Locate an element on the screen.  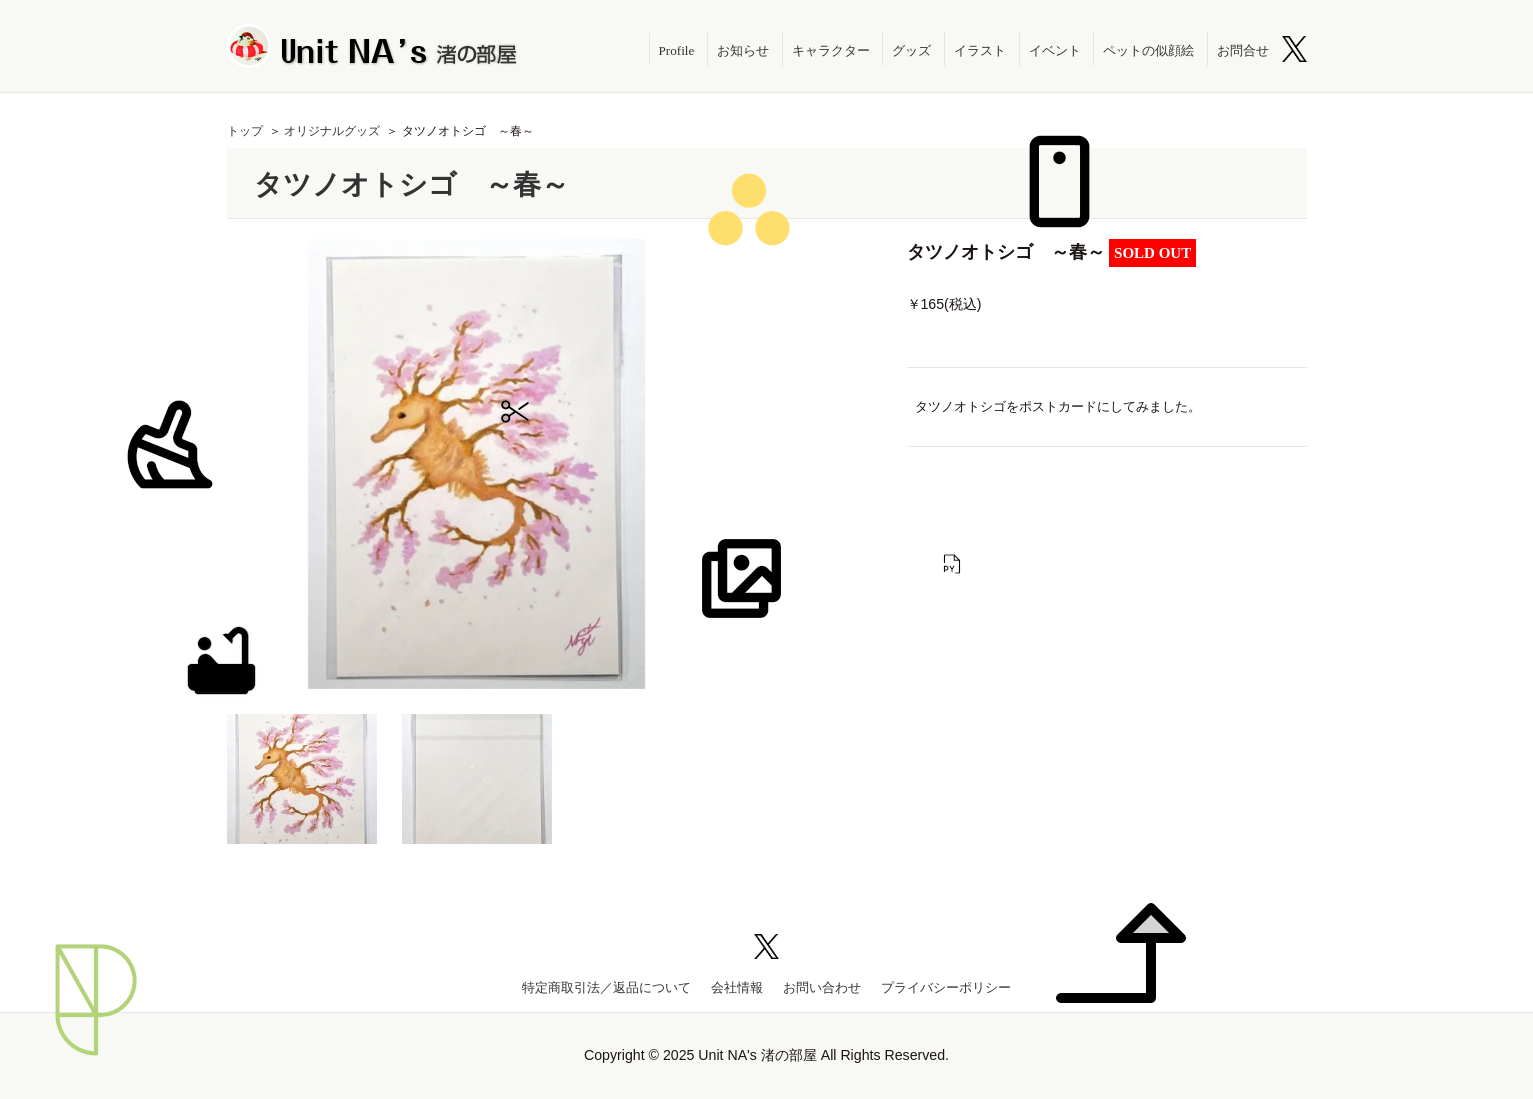
redirect or forward content upward is located at coordinates (1126, 958).